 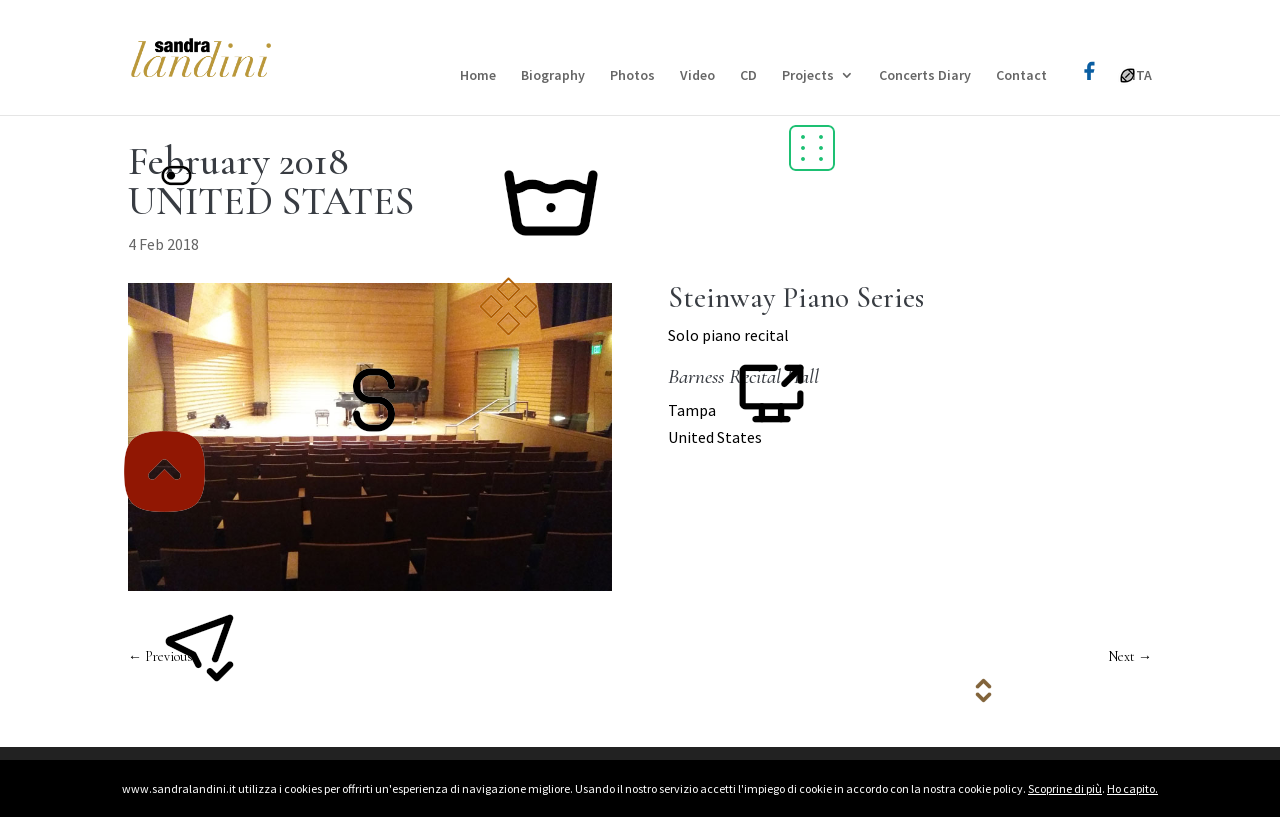 I want to click on toggle switch in off position, so click(x=176, y=175).